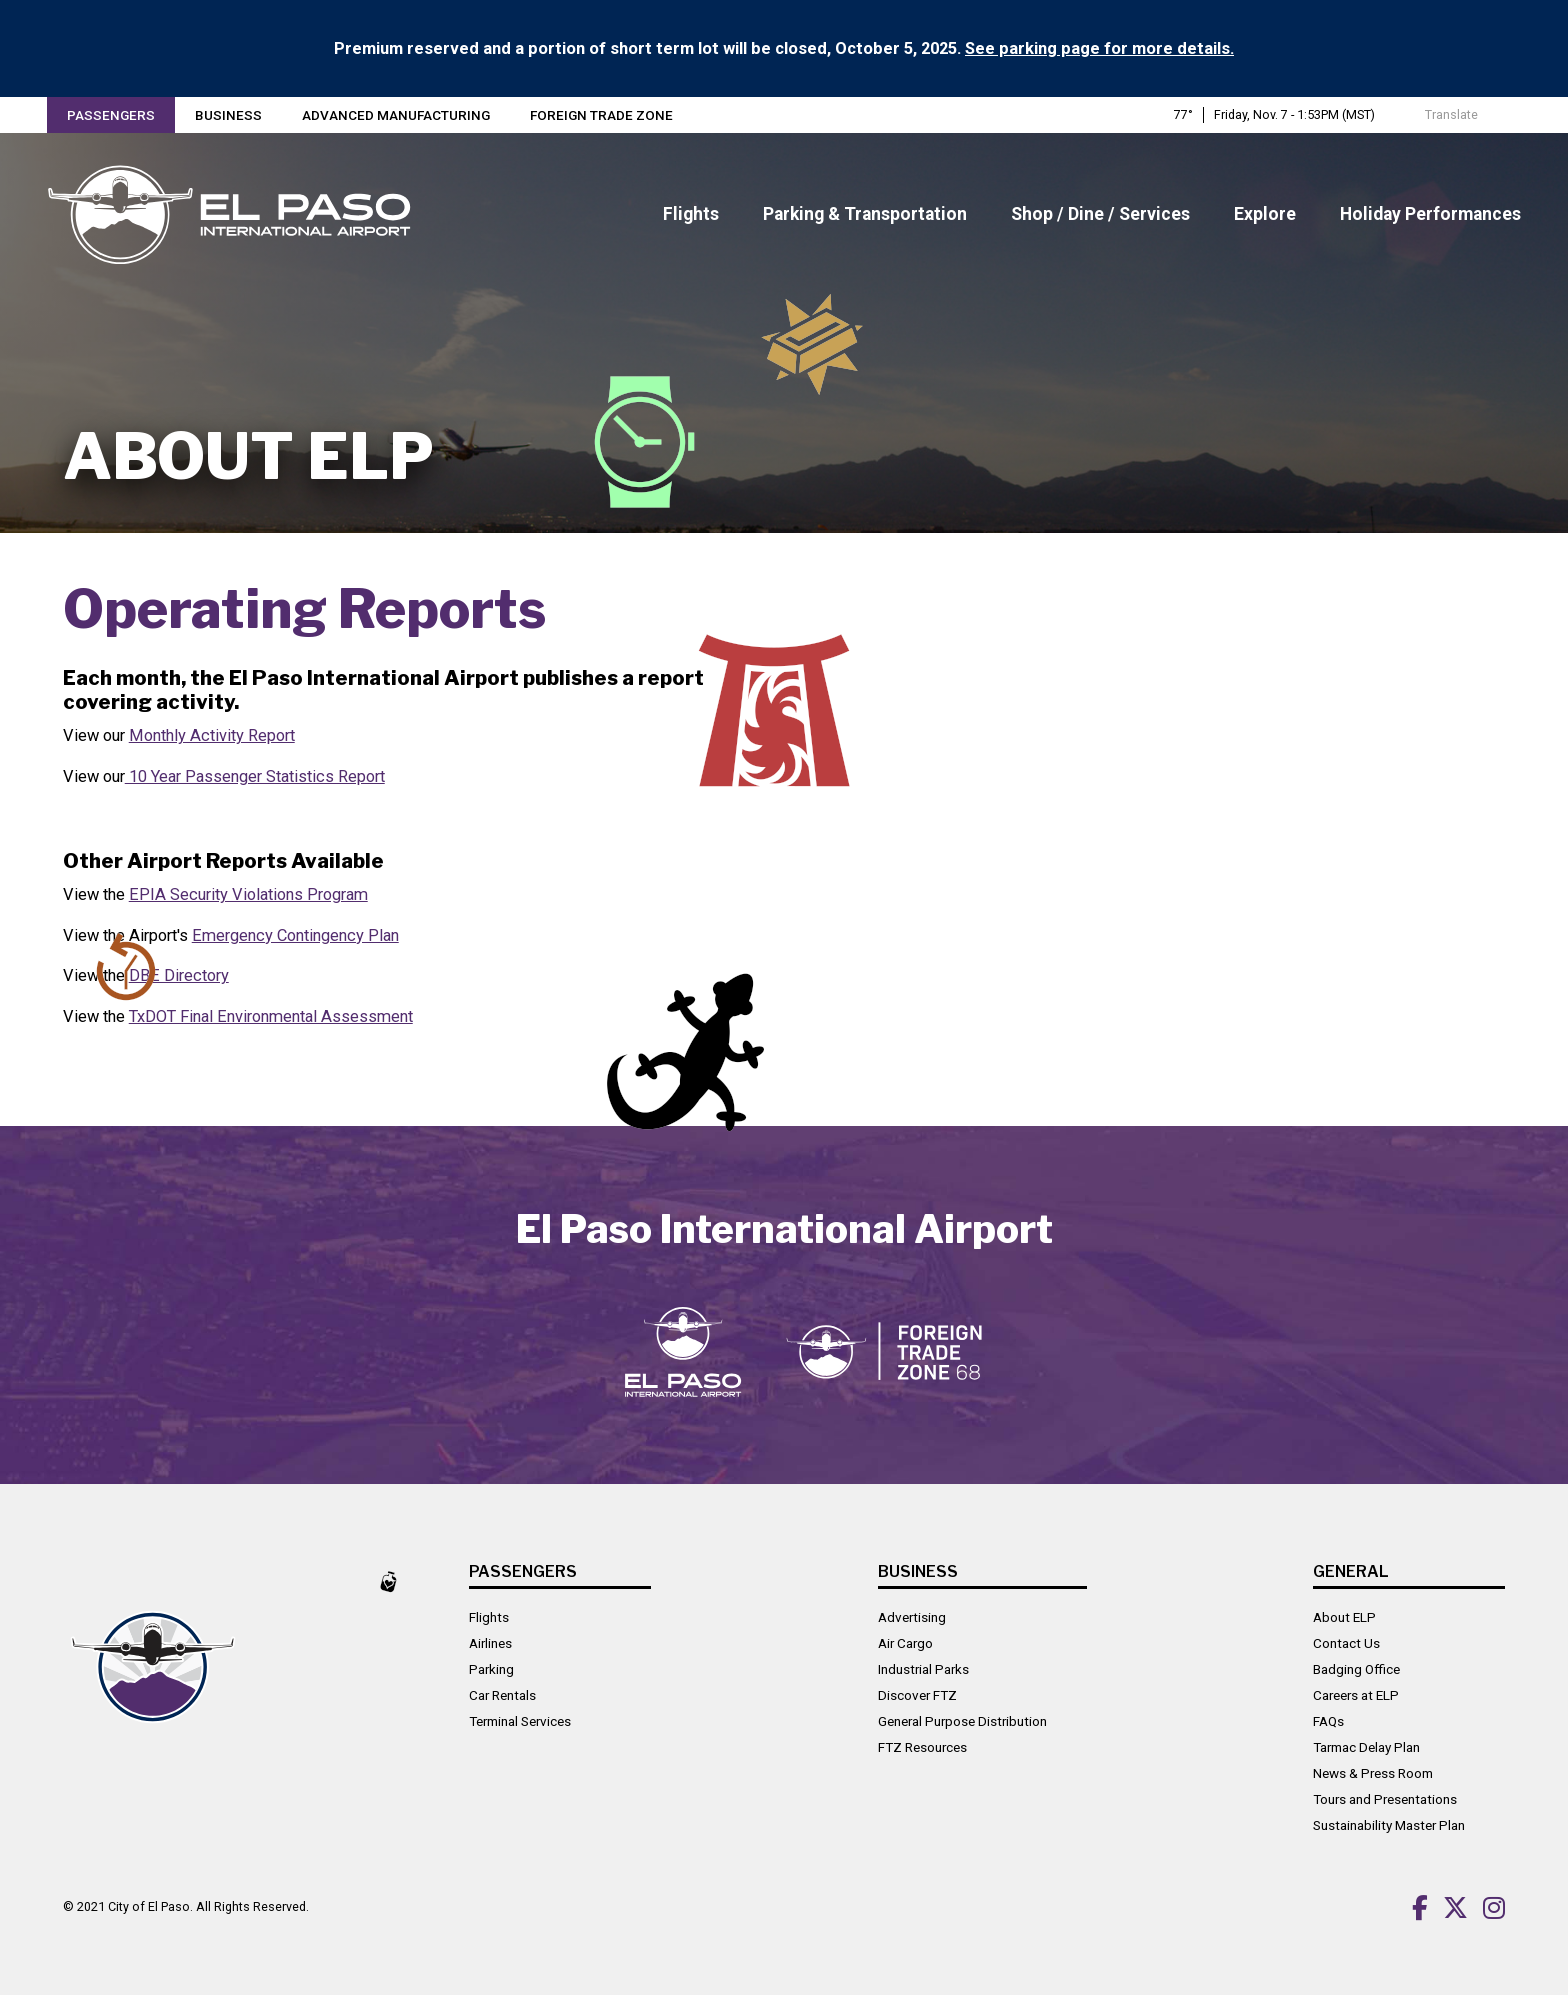 Image resolution: width=1568 pixels, height=1995 pixels. What do you see at coordinates (684, 1051) in the screenshot?
I see `gecko or lizard character in a game interface` at bounding box center [684, 1051].